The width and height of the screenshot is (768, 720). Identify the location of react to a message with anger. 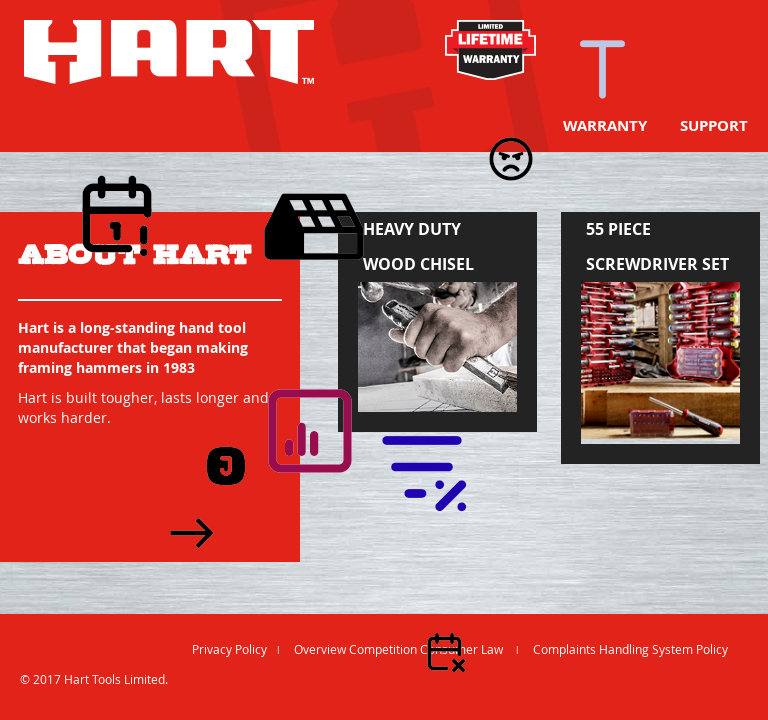
(511, 159).